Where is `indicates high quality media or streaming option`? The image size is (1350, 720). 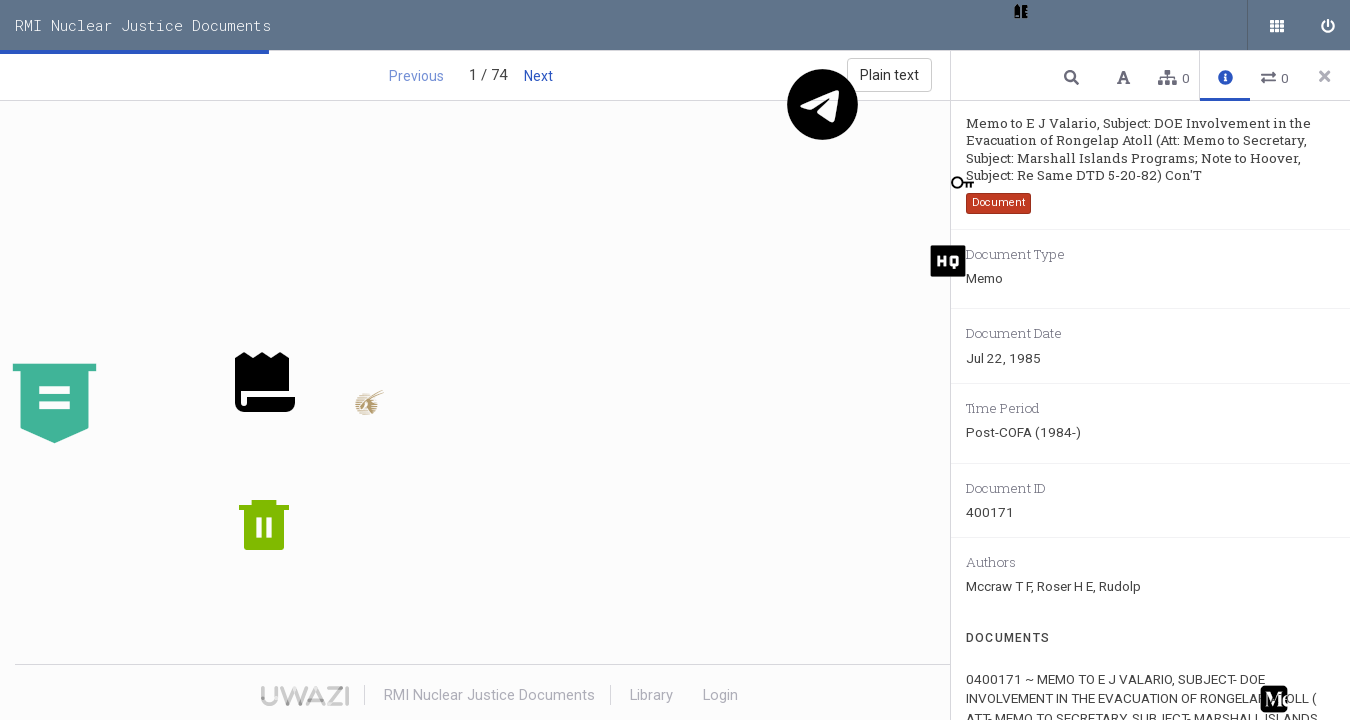 indicates high quality media or streaming option is located at coordinates (948, 261).